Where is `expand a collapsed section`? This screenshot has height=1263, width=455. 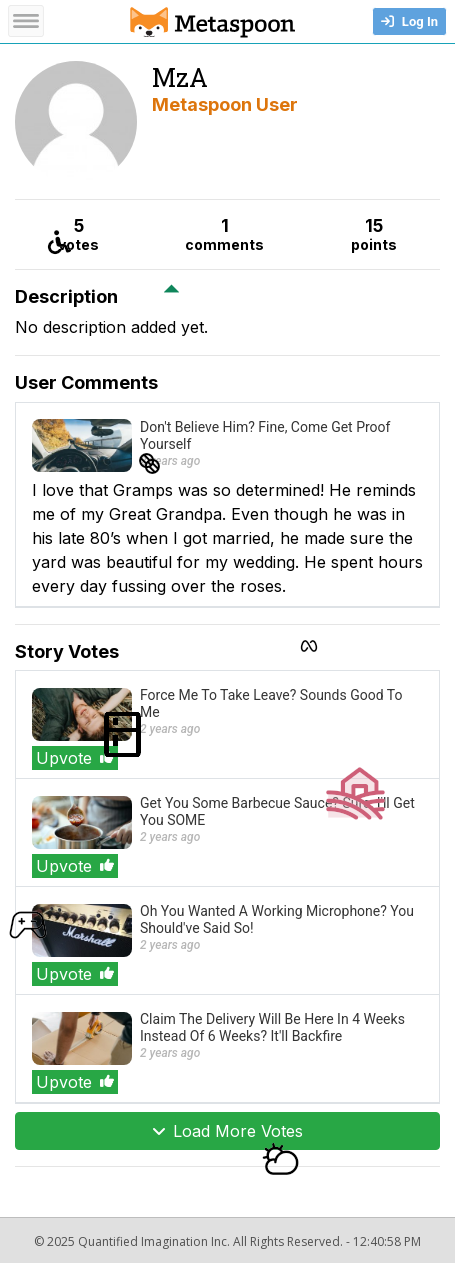
expand a collapsed section is located at coordinates (171, 288).